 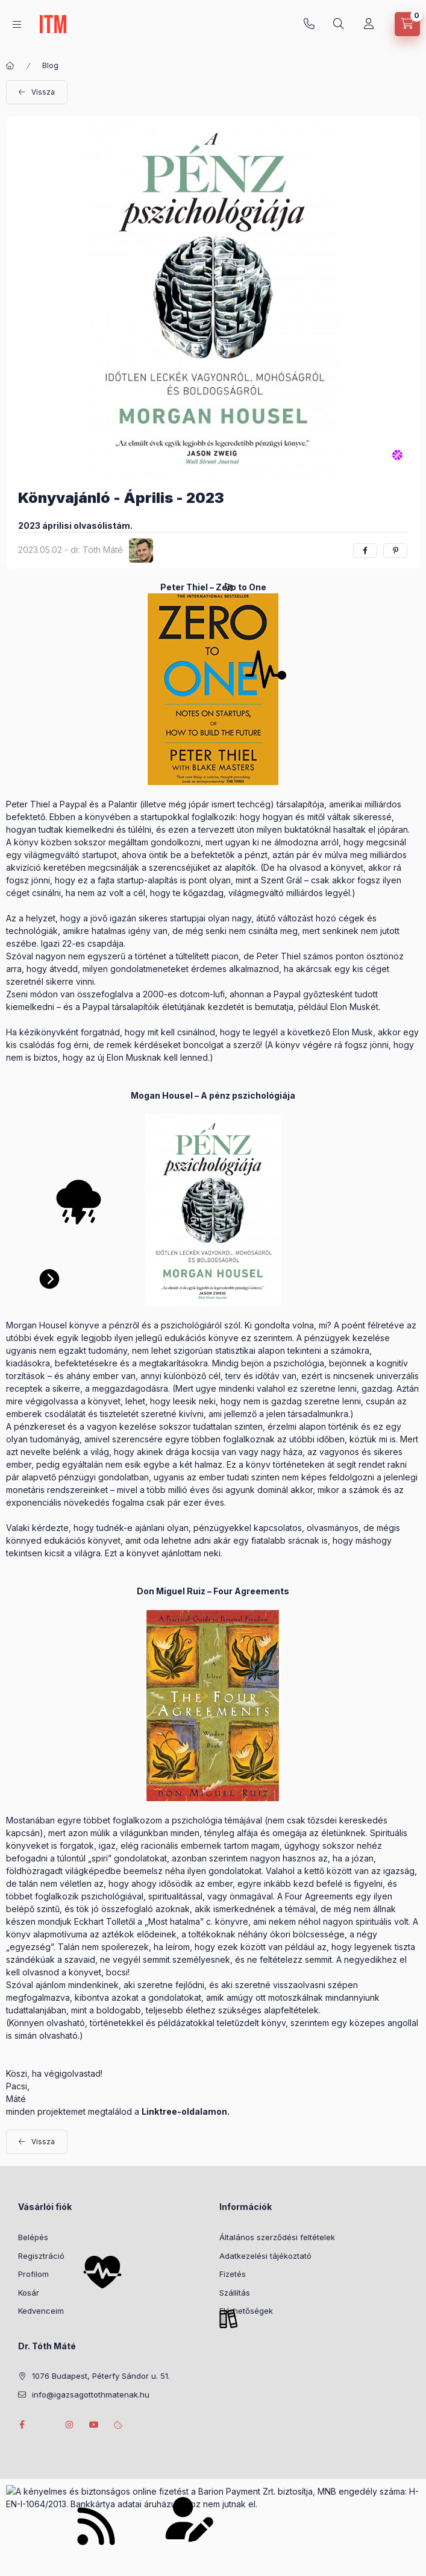 I want to click on indicates thunderstorm weather conditions, so click(x=78, y=1202).